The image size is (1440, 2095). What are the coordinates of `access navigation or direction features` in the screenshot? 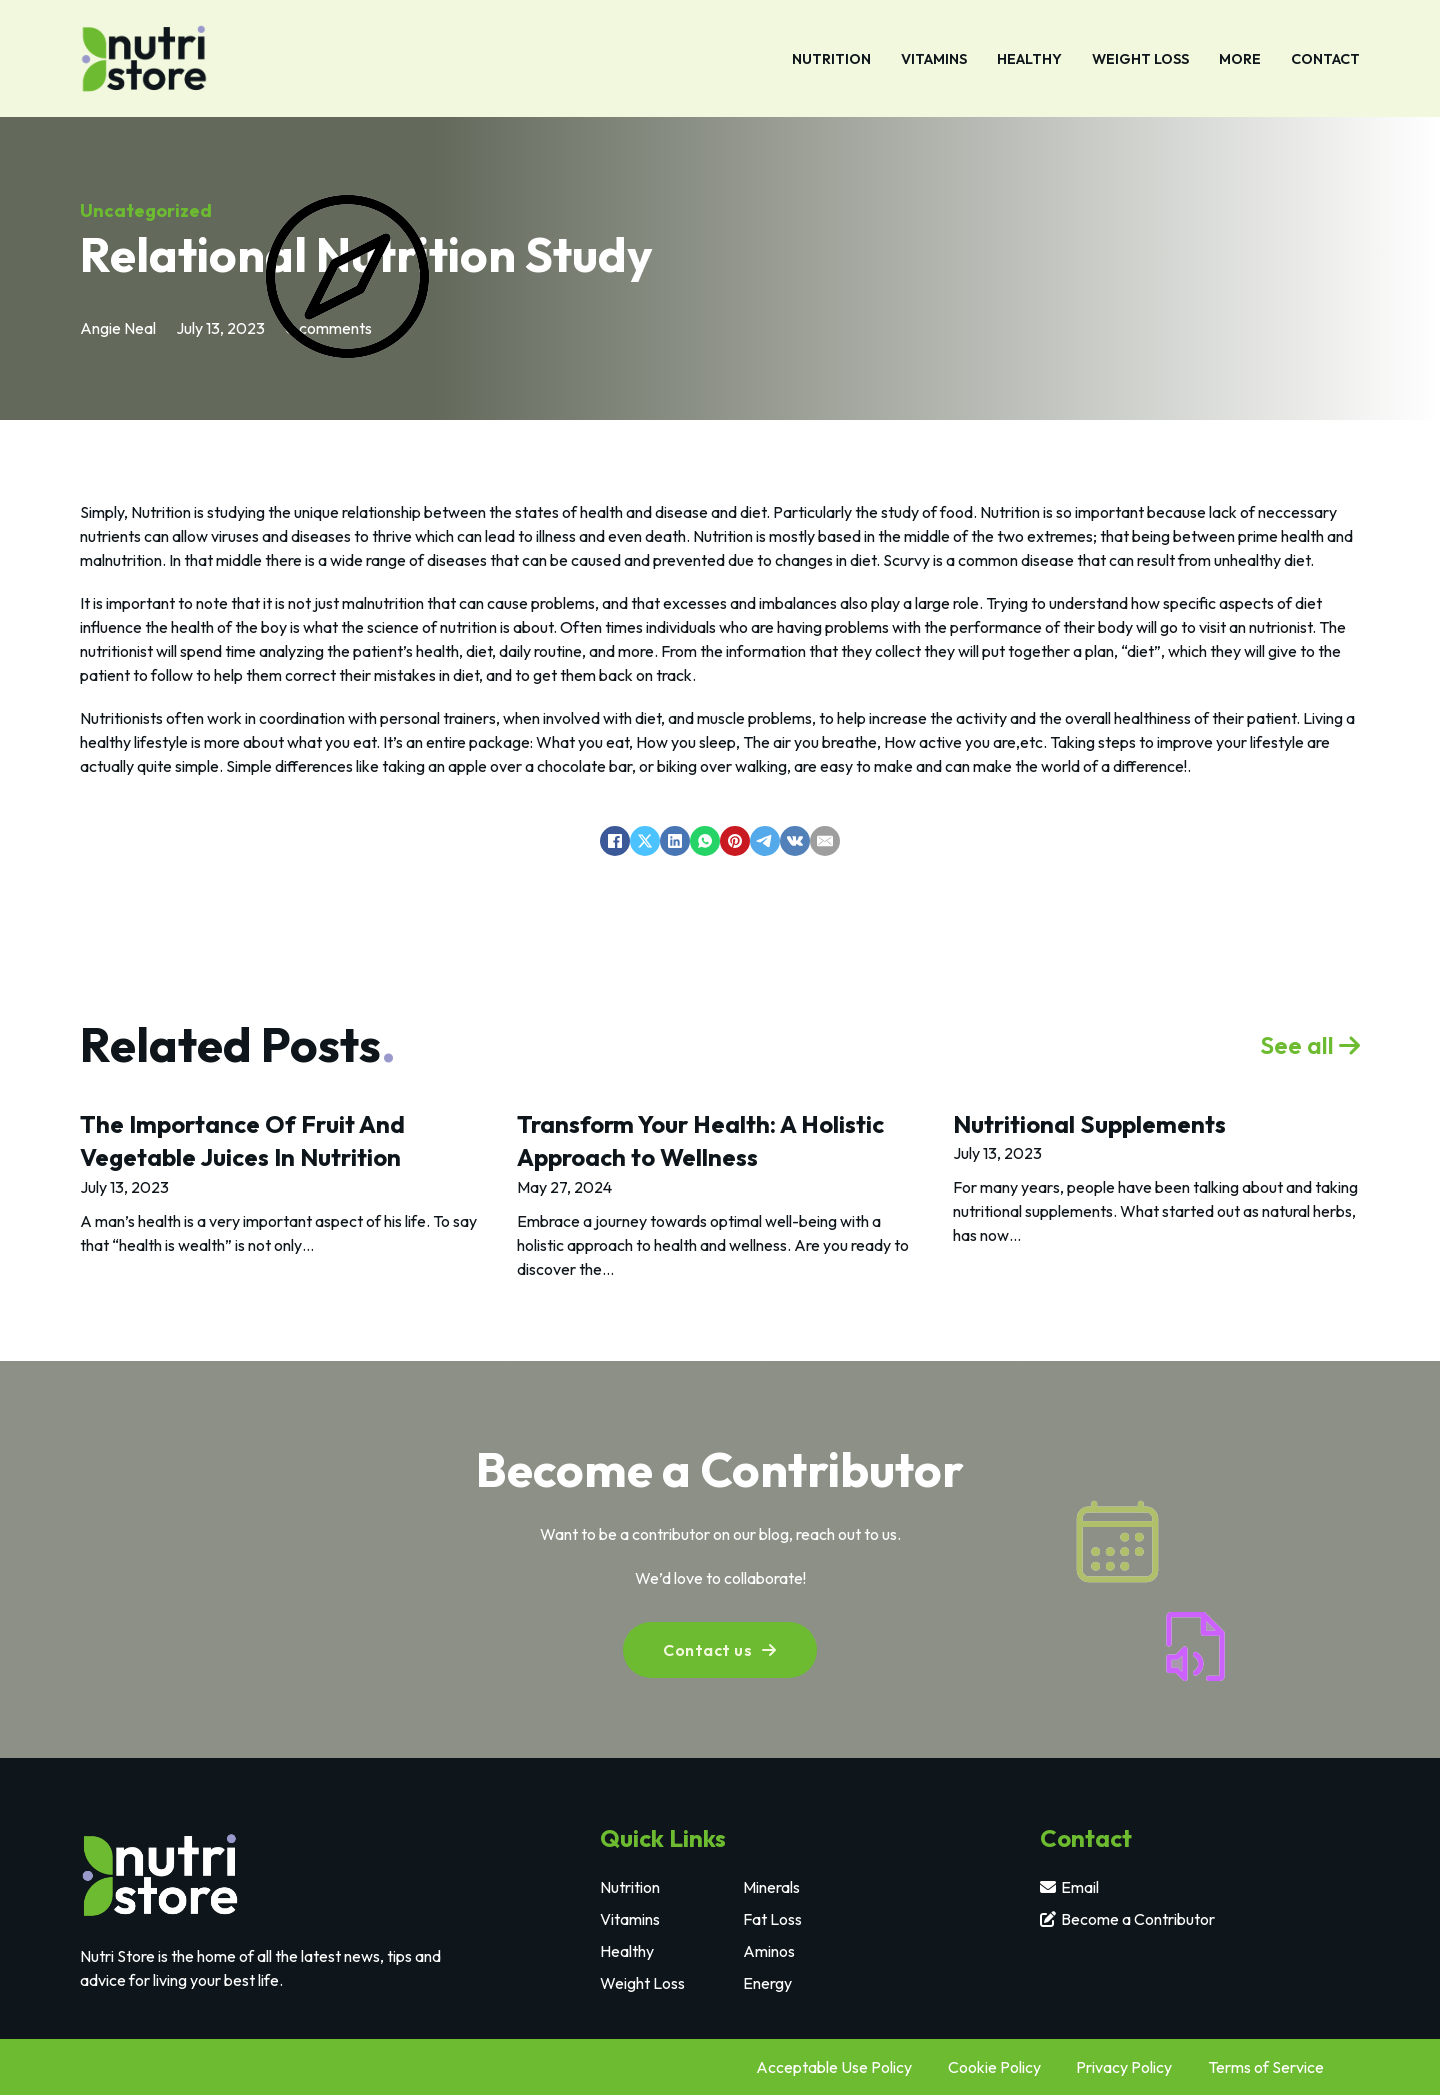 It's located at (347, 276).